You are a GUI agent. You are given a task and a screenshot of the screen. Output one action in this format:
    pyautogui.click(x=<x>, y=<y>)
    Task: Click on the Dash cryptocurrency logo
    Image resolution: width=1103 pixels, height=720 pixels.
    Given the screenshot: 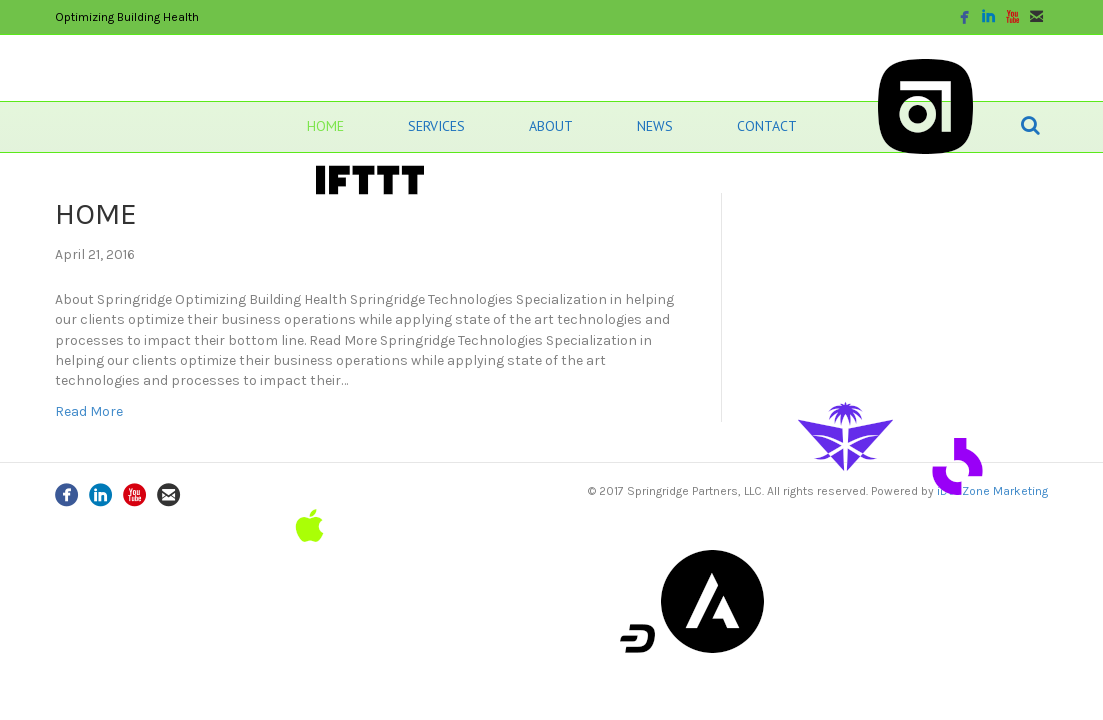 What is the action you would take?
    pyautogui.click(x=637, y=638)
    